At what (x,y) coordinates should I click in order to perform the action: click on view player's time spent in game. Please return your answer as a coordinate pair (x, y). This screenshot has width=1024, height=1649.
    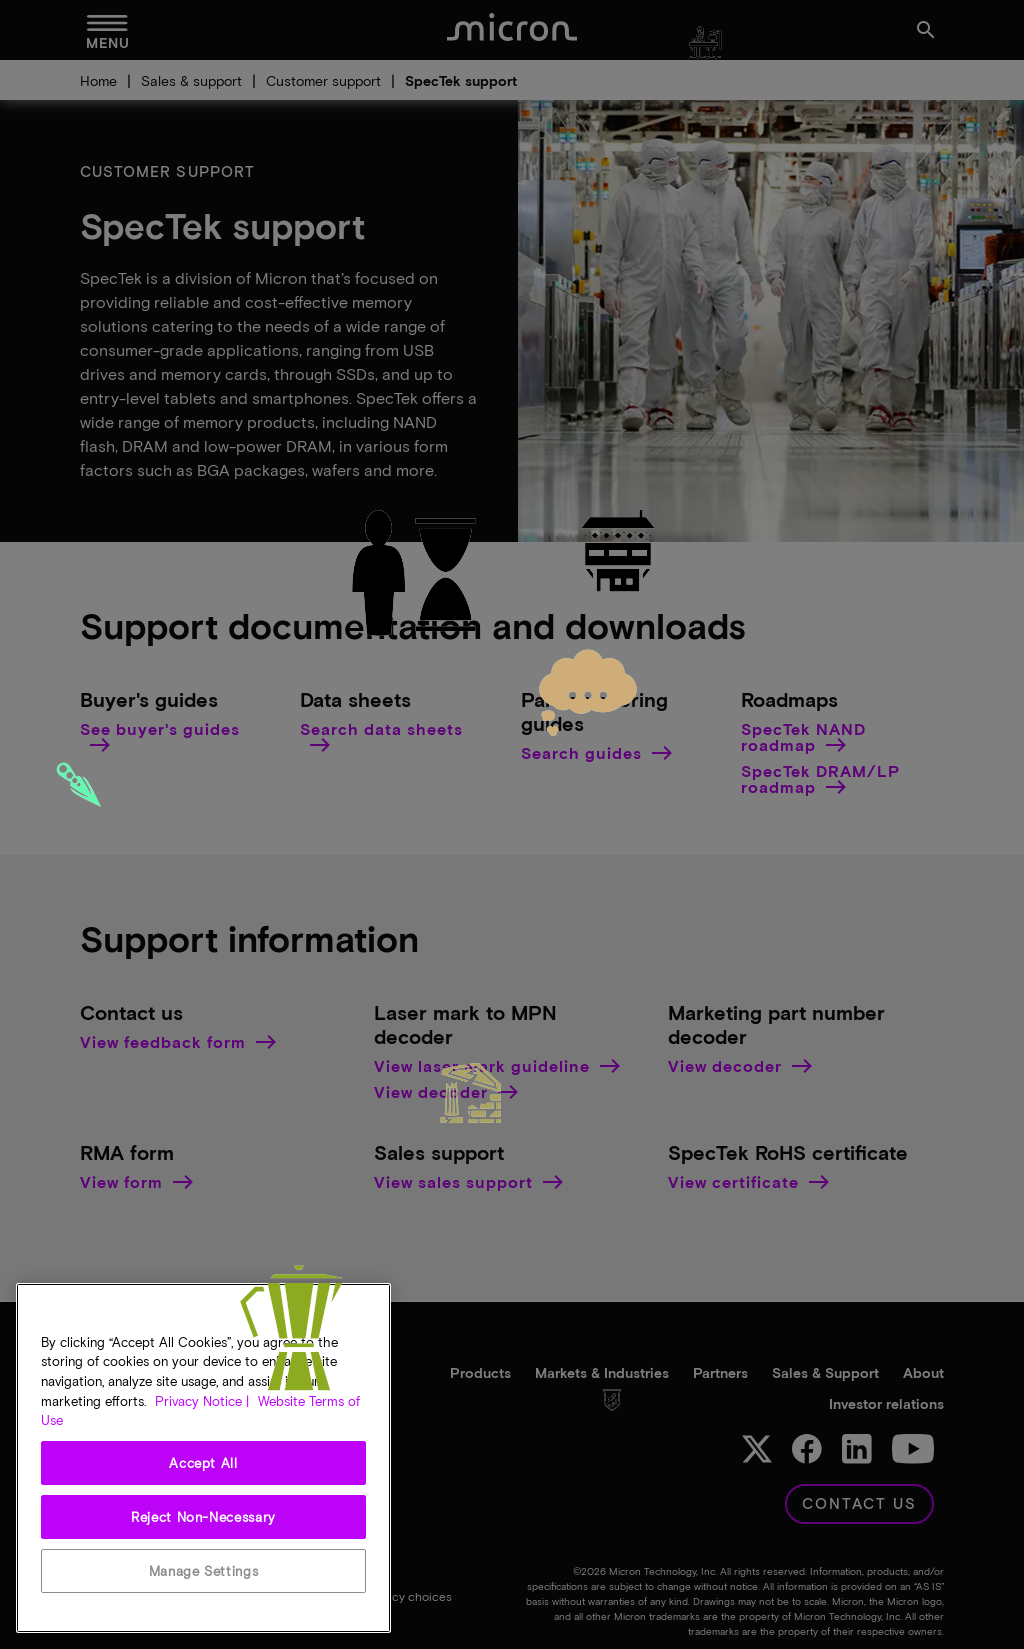
    Looking at the image, I should click on (414, 573).